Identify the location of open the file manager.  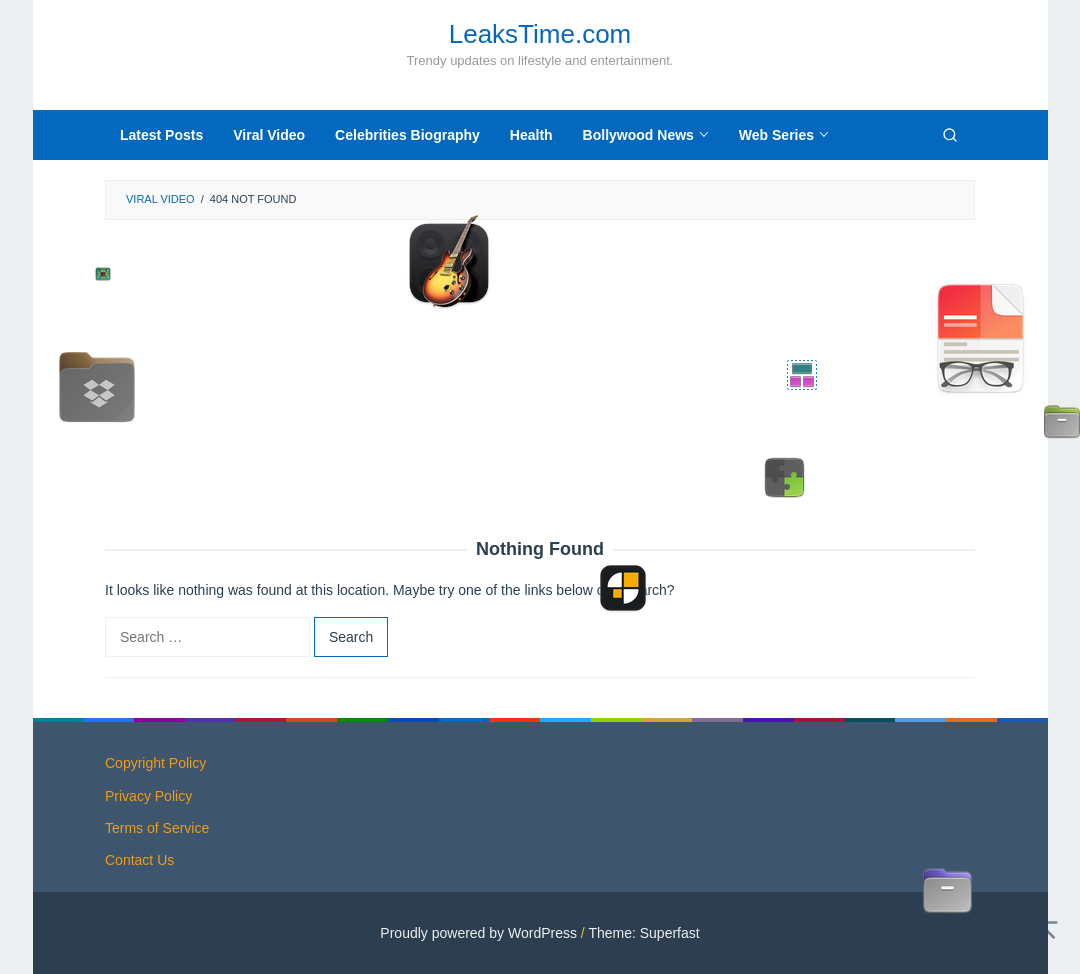
(947, 890).